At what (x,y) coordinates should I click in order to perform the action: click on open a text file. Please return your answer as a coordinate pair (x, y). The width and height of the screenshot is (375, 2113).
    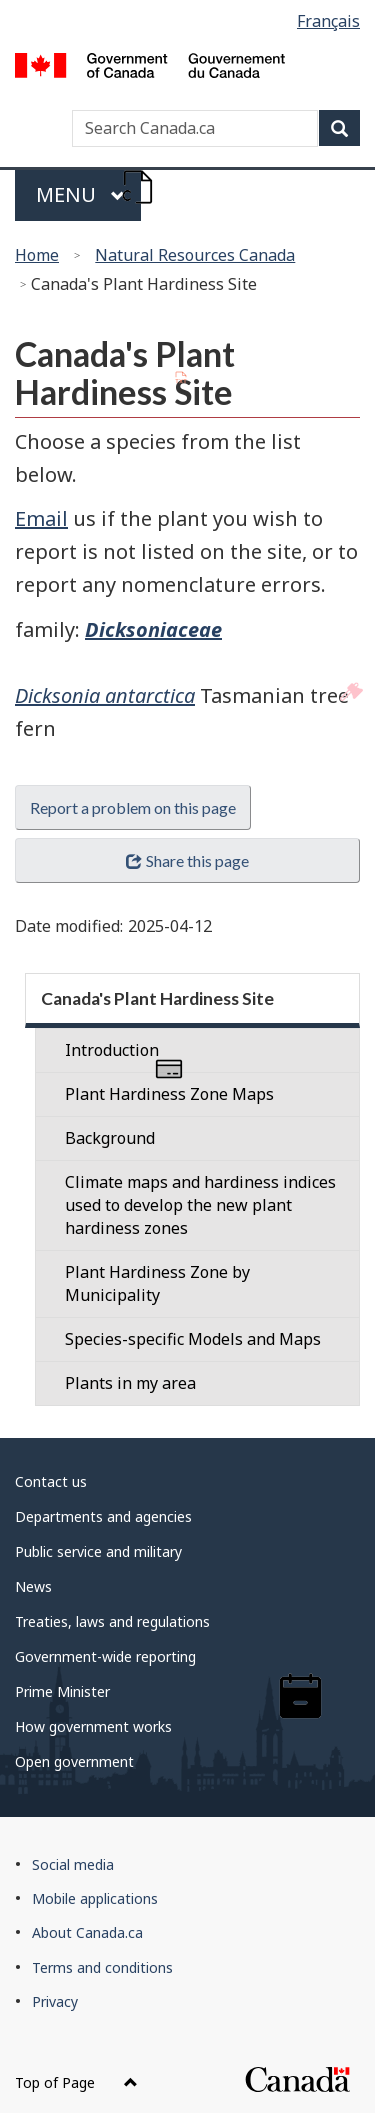
    Looking at the image, I should click on (181, 378).